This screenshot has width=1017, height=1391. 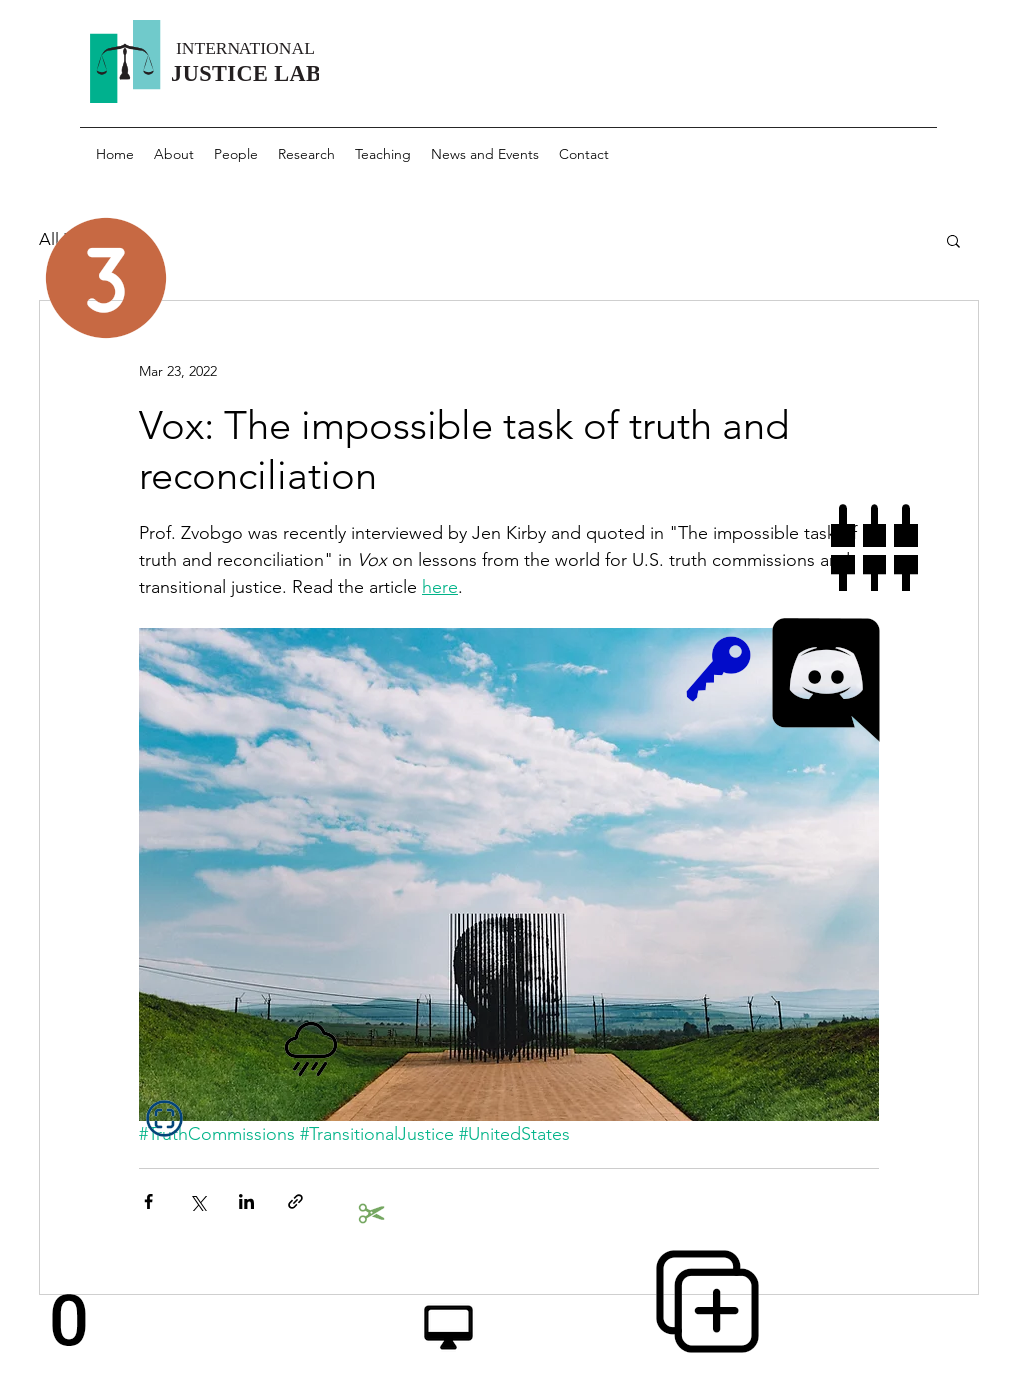 What do you see at coordinates (874, 547) in the screenshot?
I see `configure audio or video input components` at bounding box center [874, 547].